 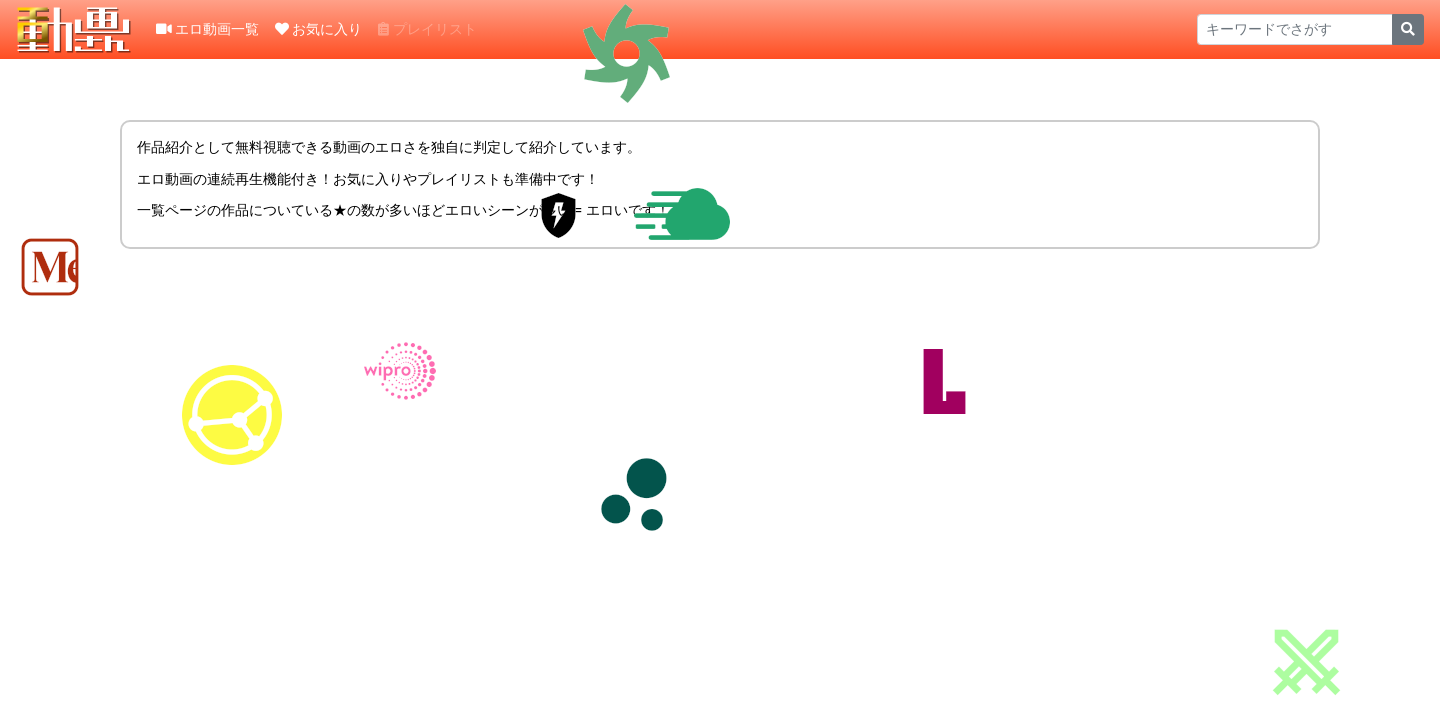 What do you see at coordinates (637, 494) in the screenshot?
I see `view bubble chart data visualization` at bounding box center [637, 494].